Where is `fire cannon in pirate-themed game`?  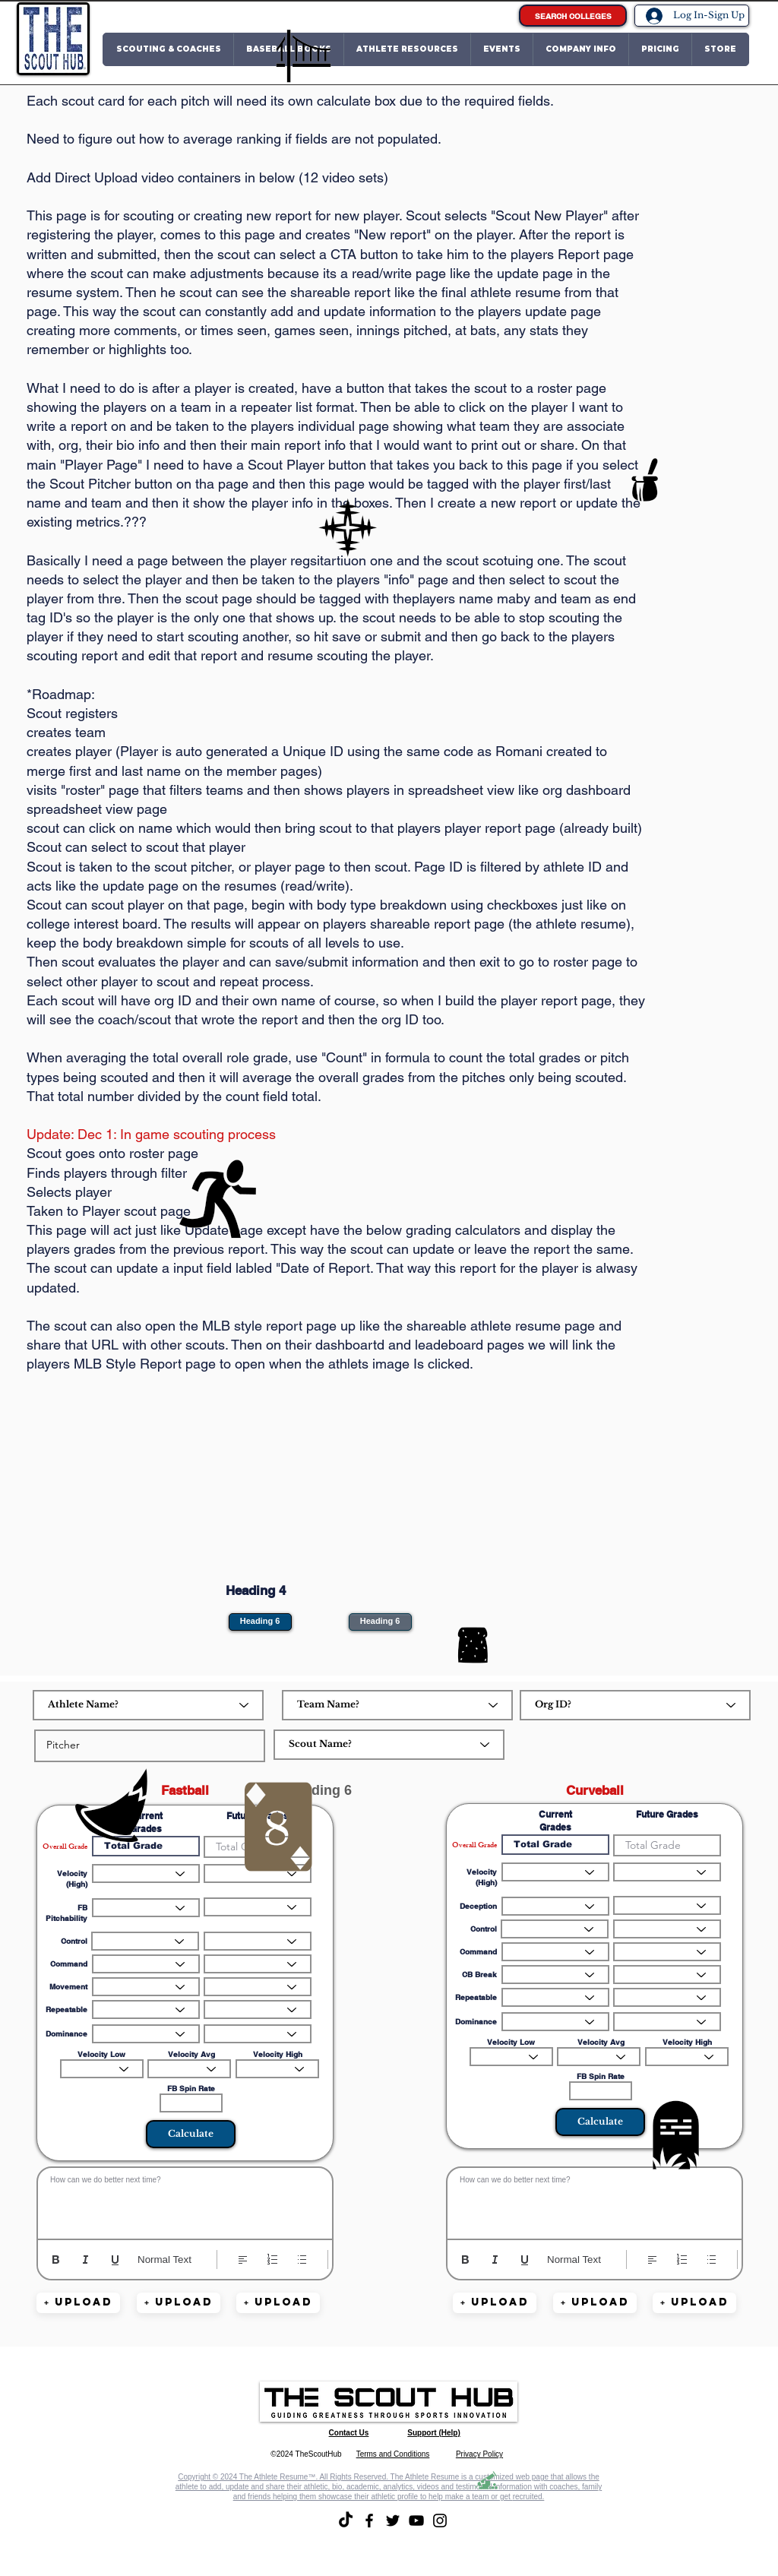 fire cannon in pirate-themed game is located at coordinates (486, 2480).